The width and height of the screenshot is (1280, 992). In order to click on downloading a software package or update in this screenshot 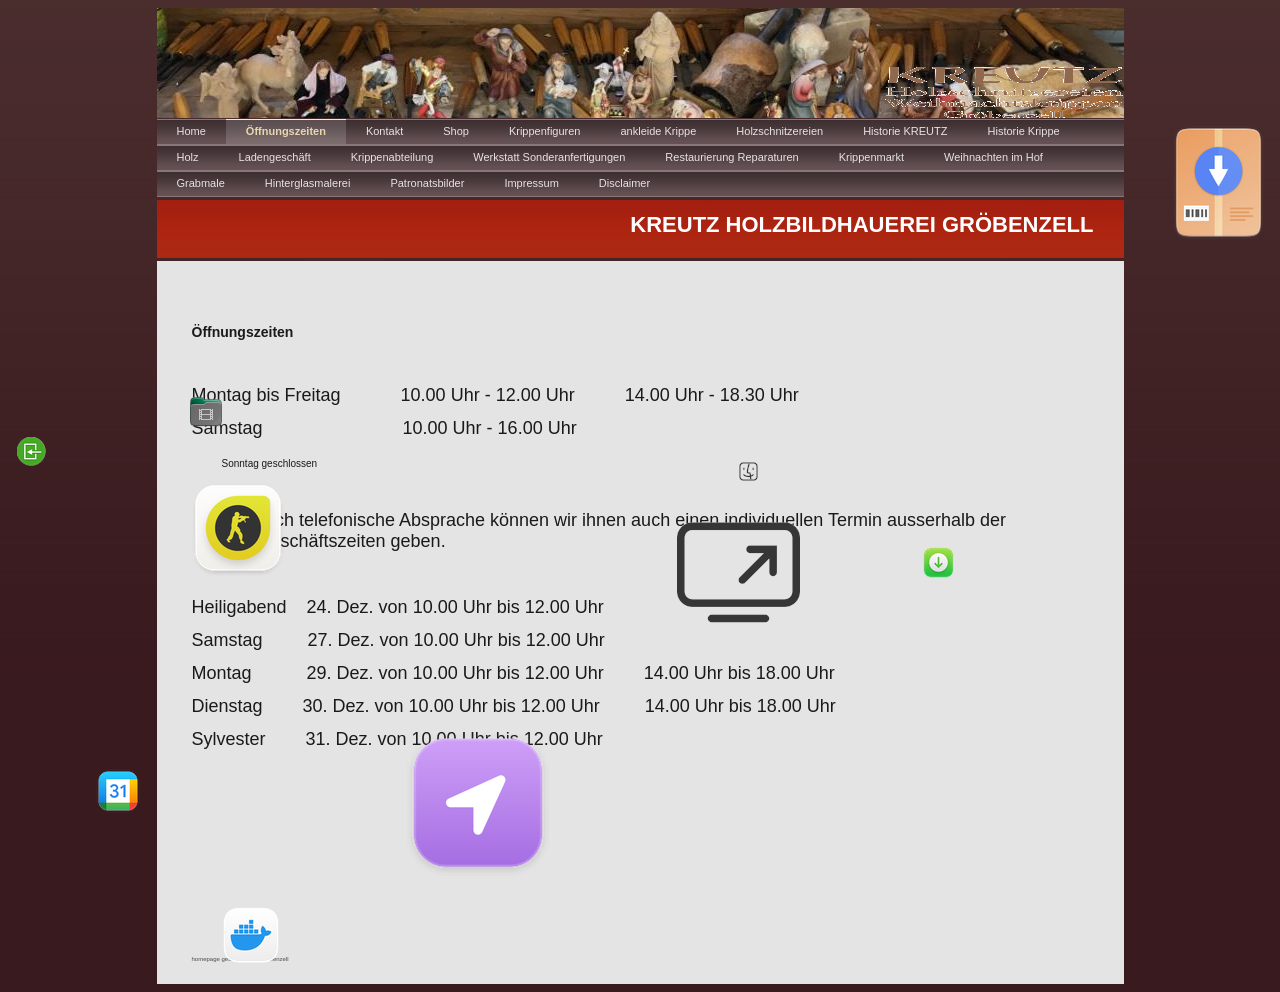, I will do `click(1218, 182)`.